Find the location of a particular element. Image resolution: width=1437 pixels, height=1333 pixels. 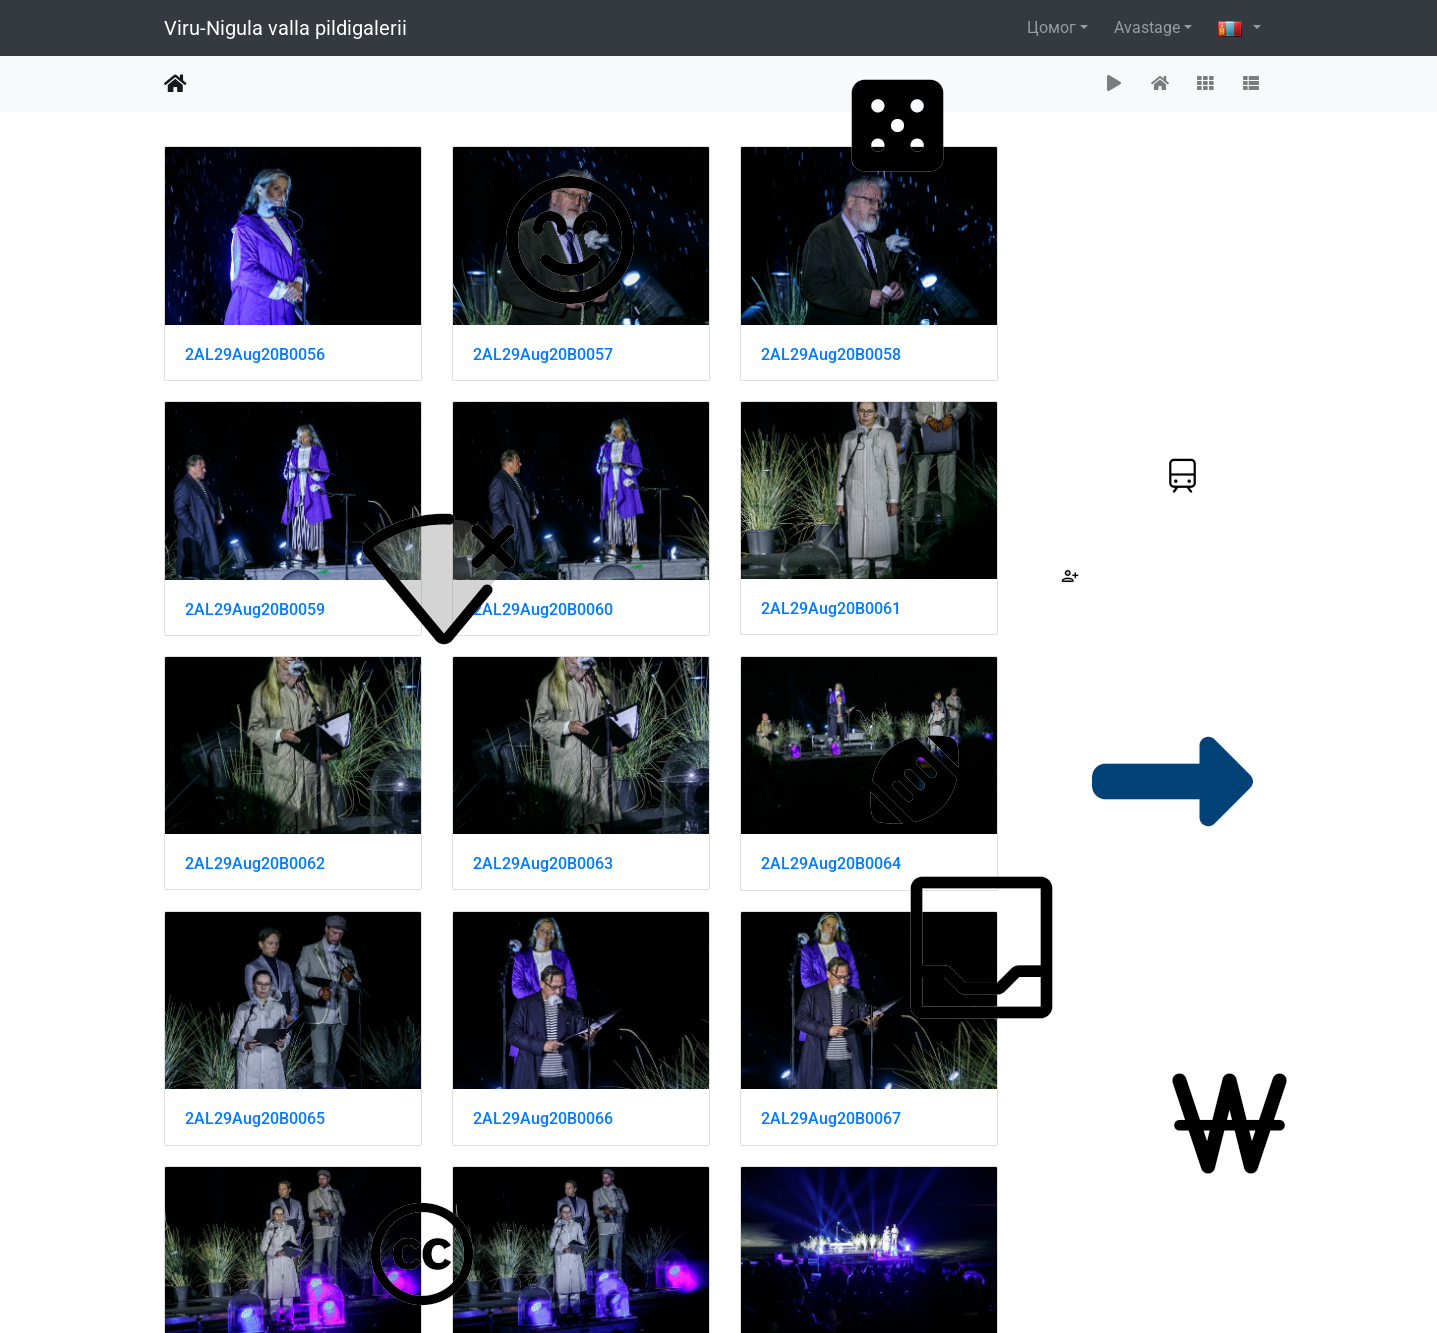

creative commons license indicator is located at coordinates (422, 1254).